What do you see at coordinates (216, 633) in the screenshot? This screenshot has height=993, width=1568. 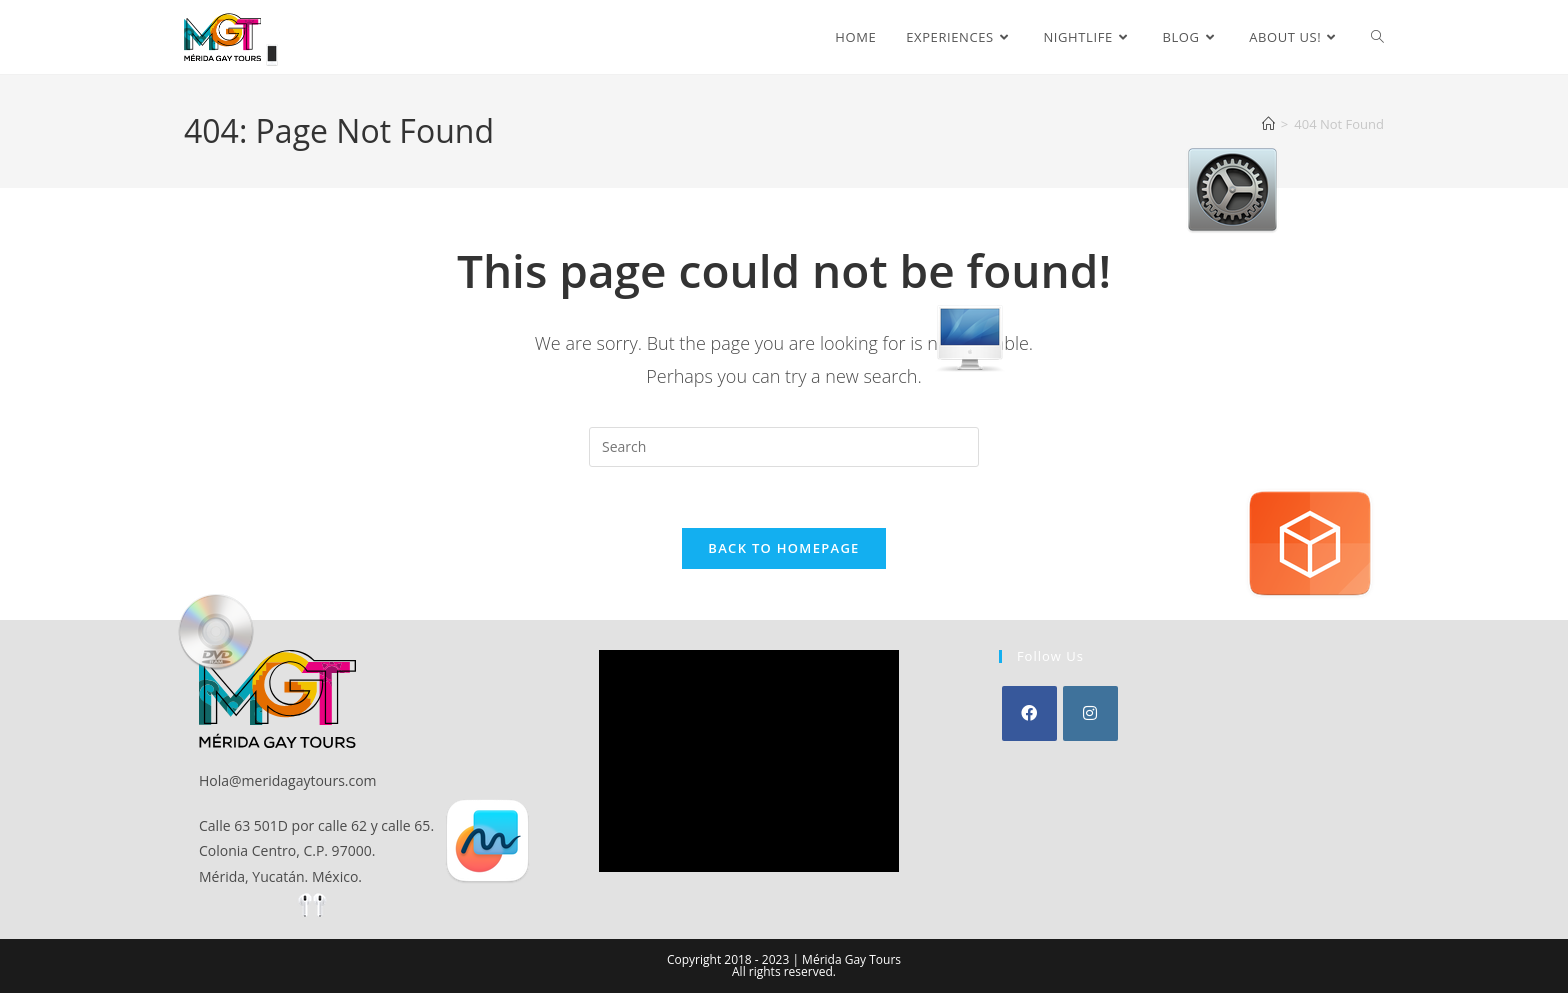 I see `indicates a DVD-RAM disc in the system` at bounding box center [216, 633].